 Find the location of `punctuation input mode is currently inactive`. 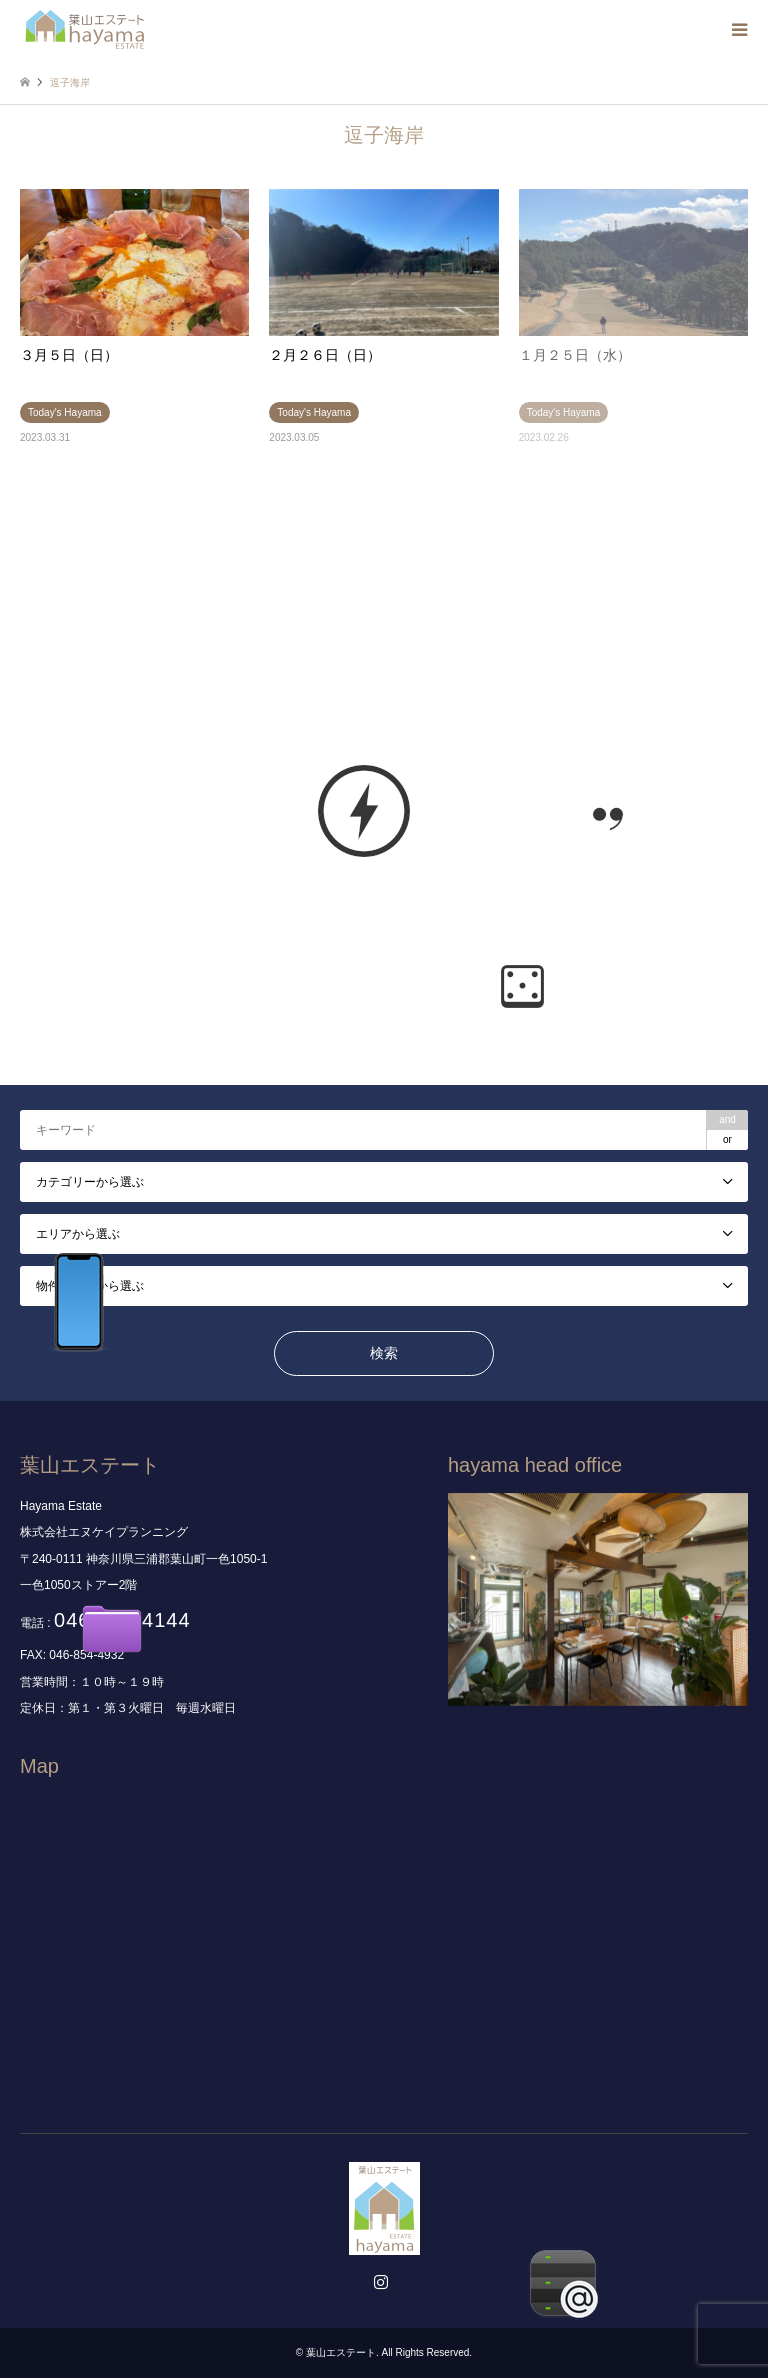

punctuation input mode is currently inactive is located at coordinates (608, 819).